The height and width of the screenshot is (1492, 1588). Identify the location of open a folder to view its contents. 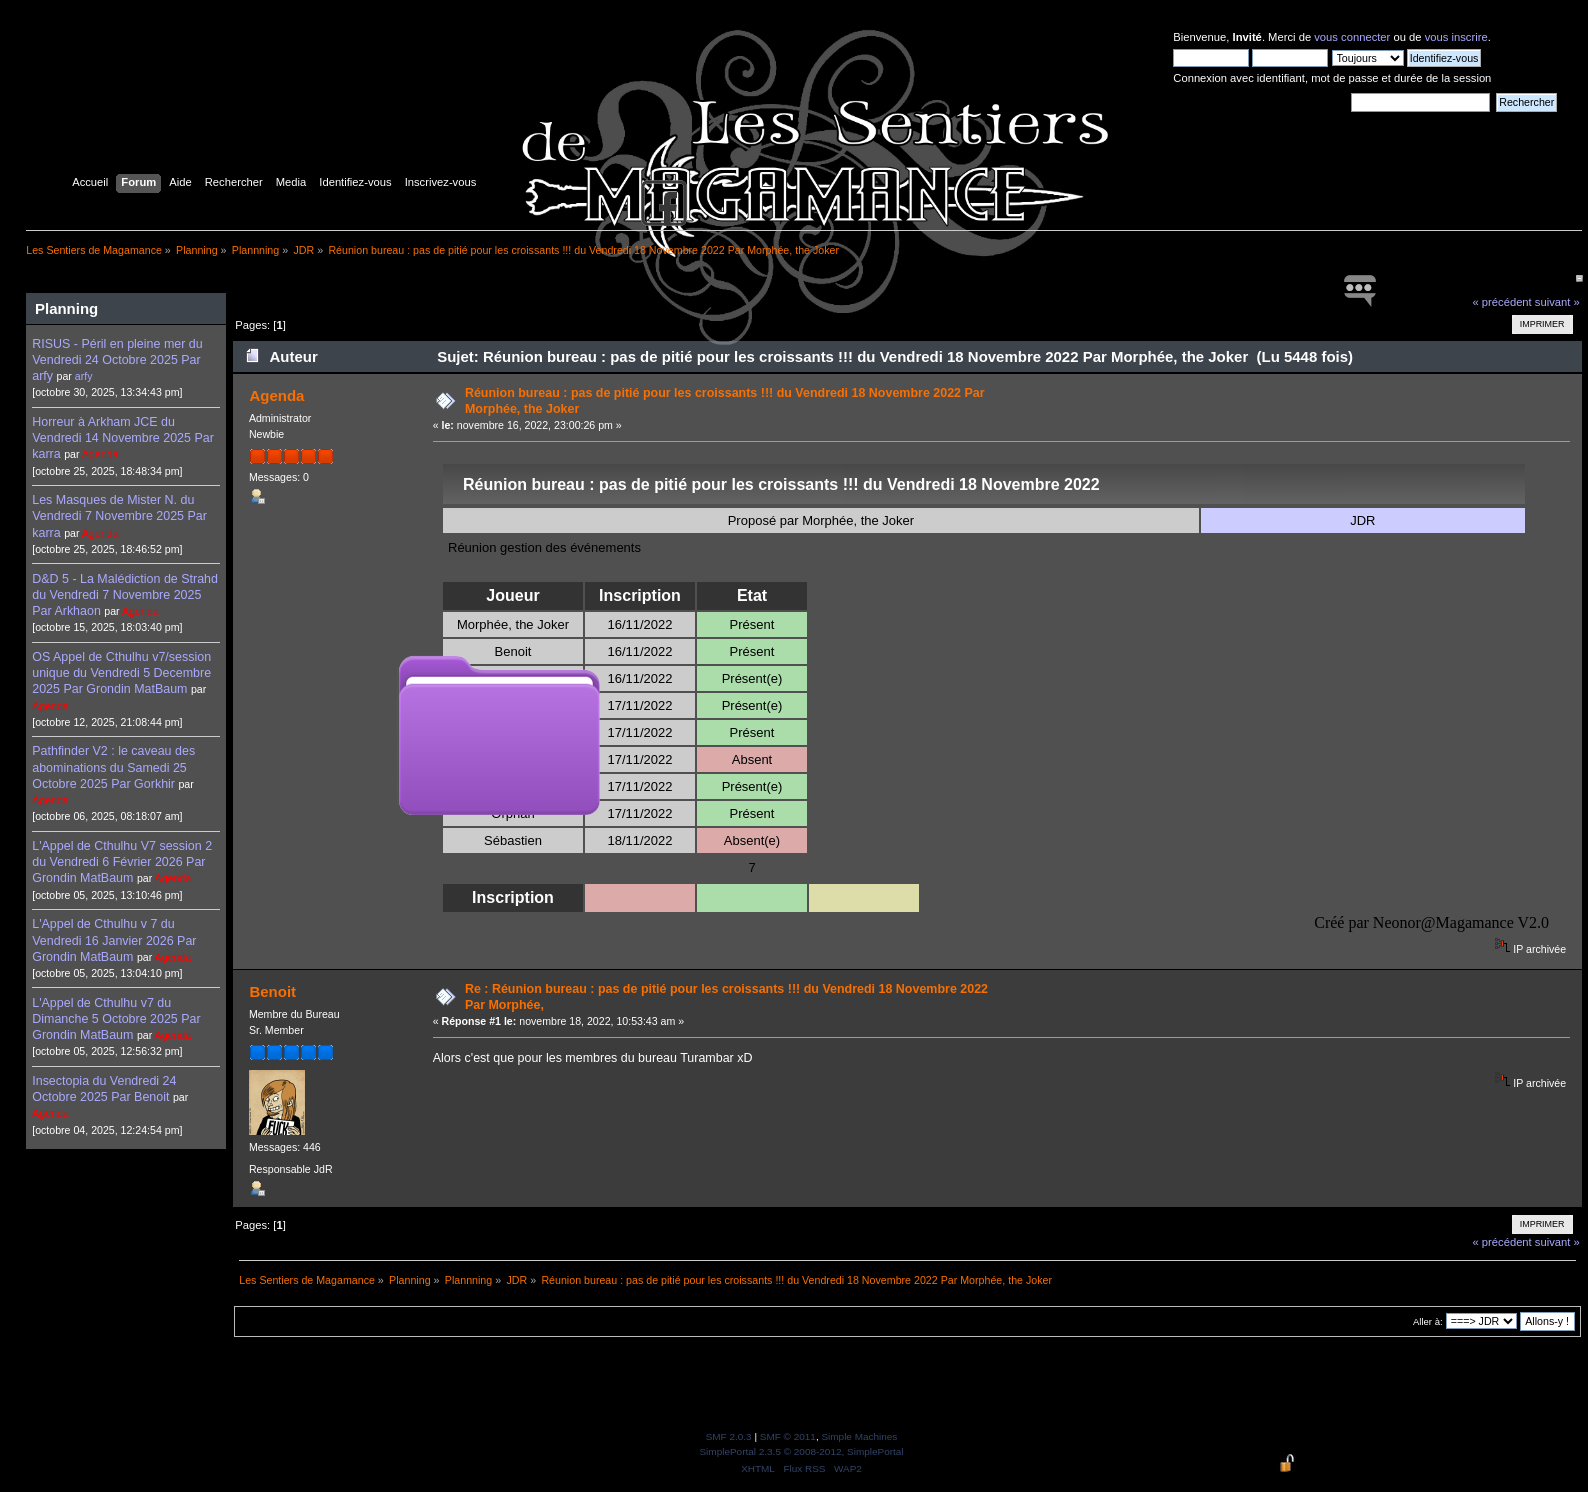
(499, 735).